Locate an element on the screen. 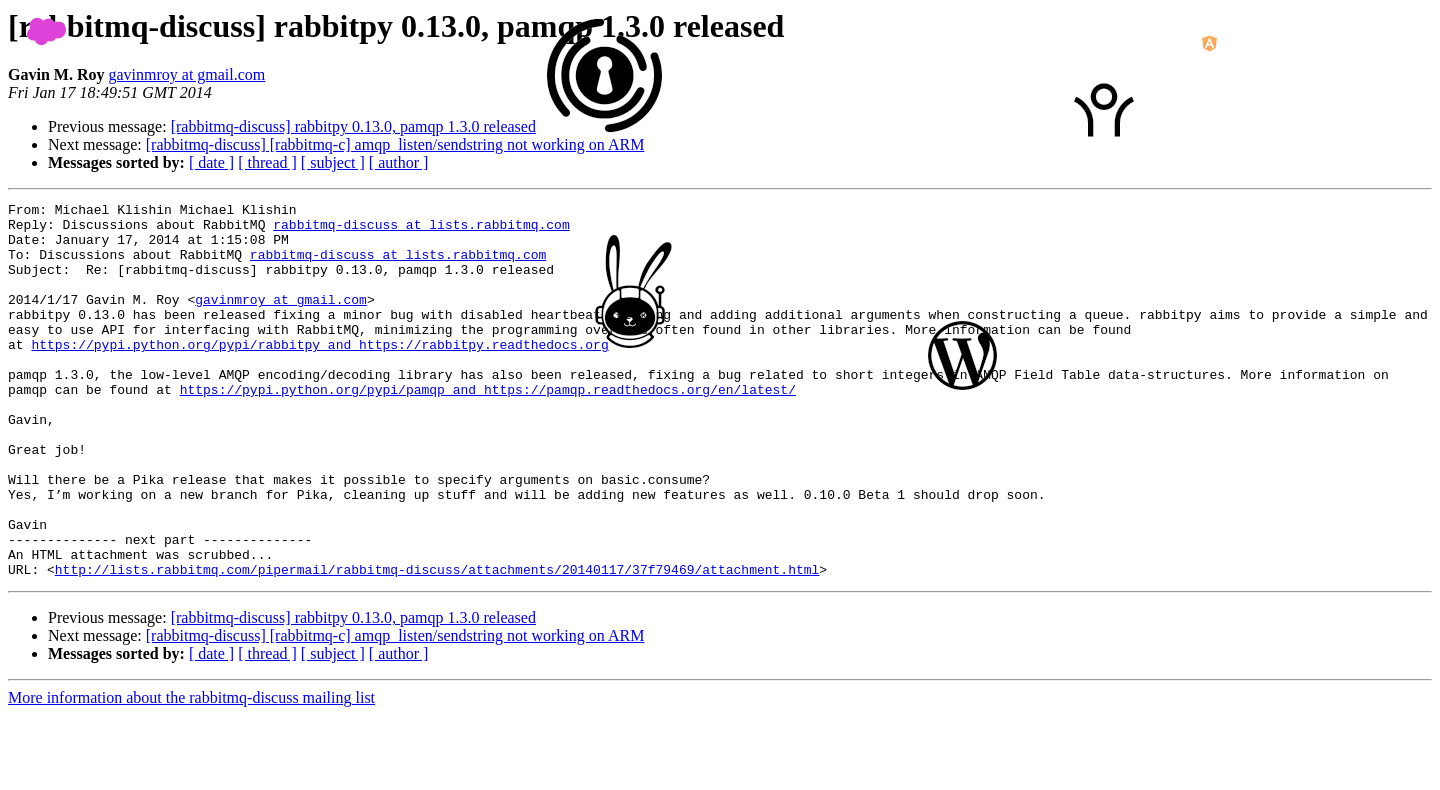 The image size is (1440, 790). open authelia authentication settings is located at coordinates (604, 75).